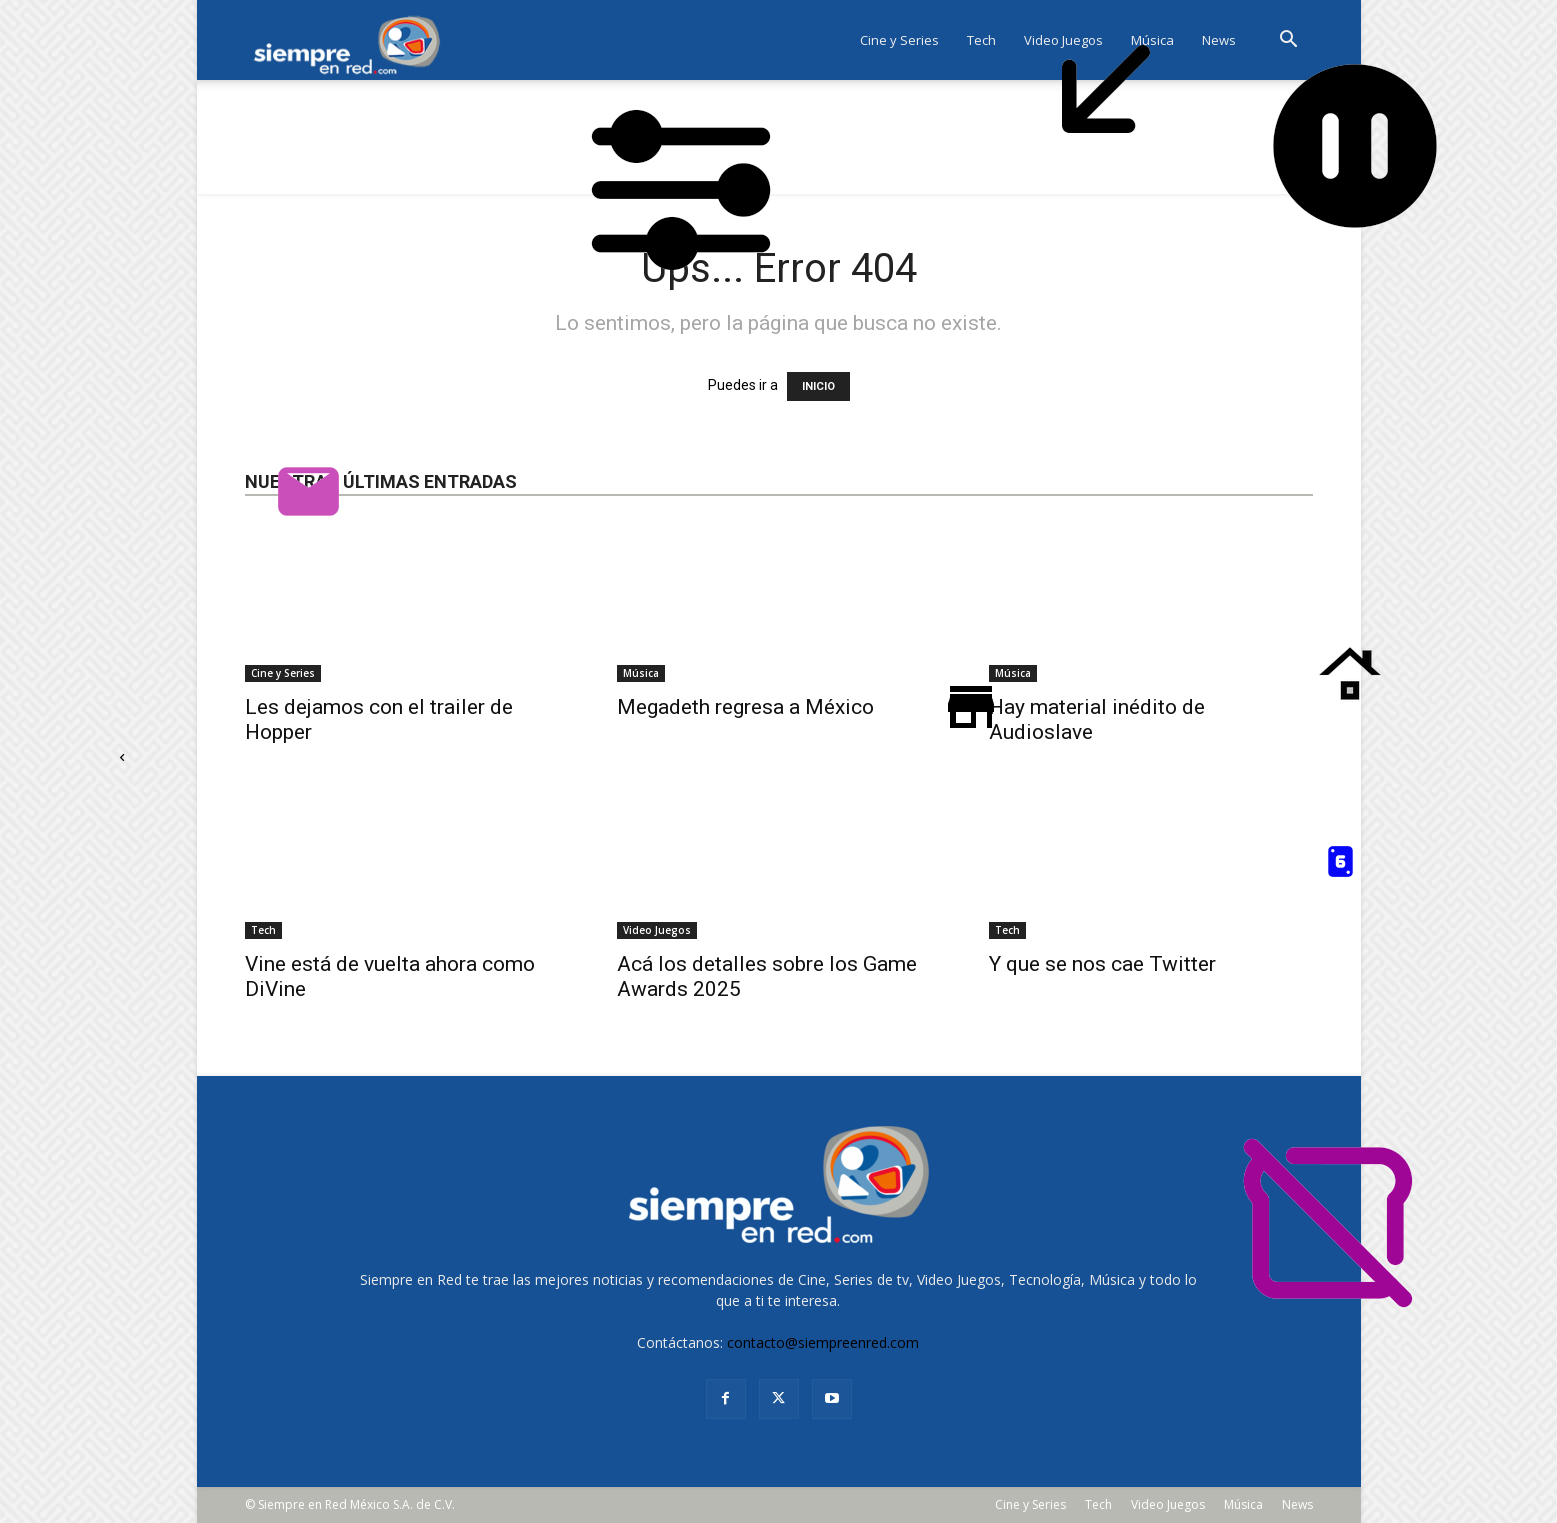  Describe the element at coordinates (971, 707) in the screenshot. I see `browse or open the store` at that location.